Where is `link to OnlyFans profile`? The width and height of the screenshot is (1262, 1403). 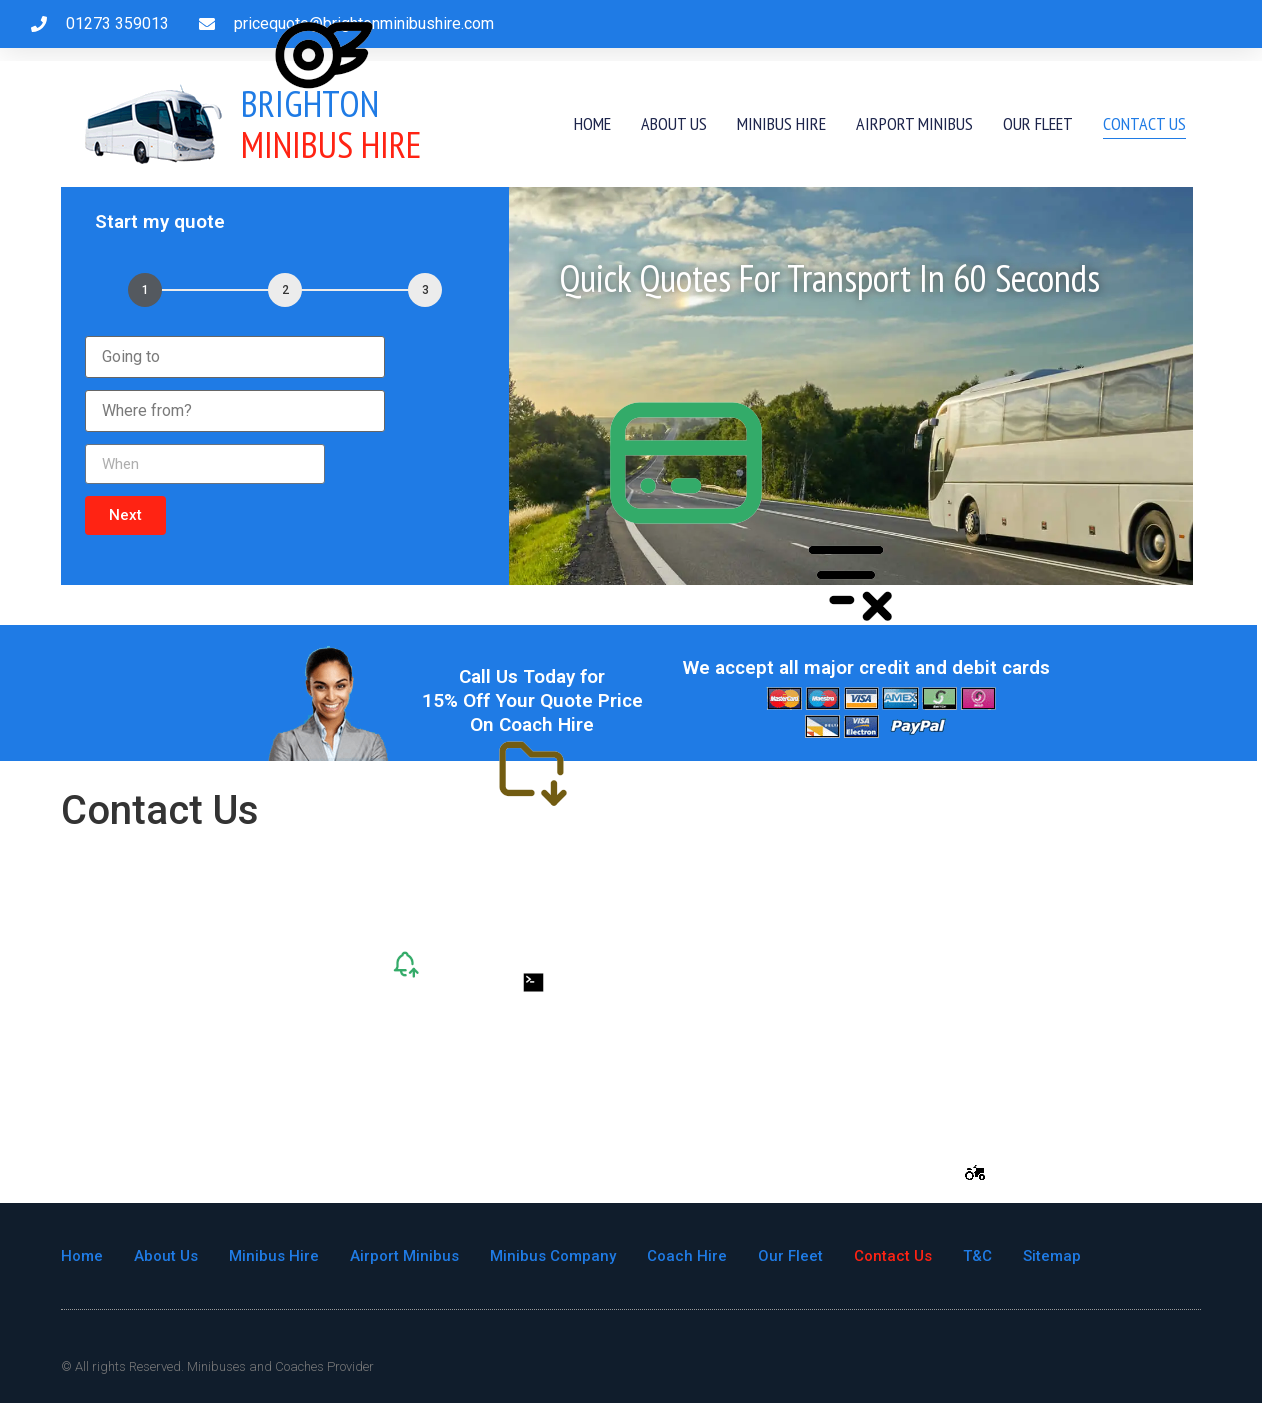 link to OnlyFans profile is located at coordinates (324, 53).